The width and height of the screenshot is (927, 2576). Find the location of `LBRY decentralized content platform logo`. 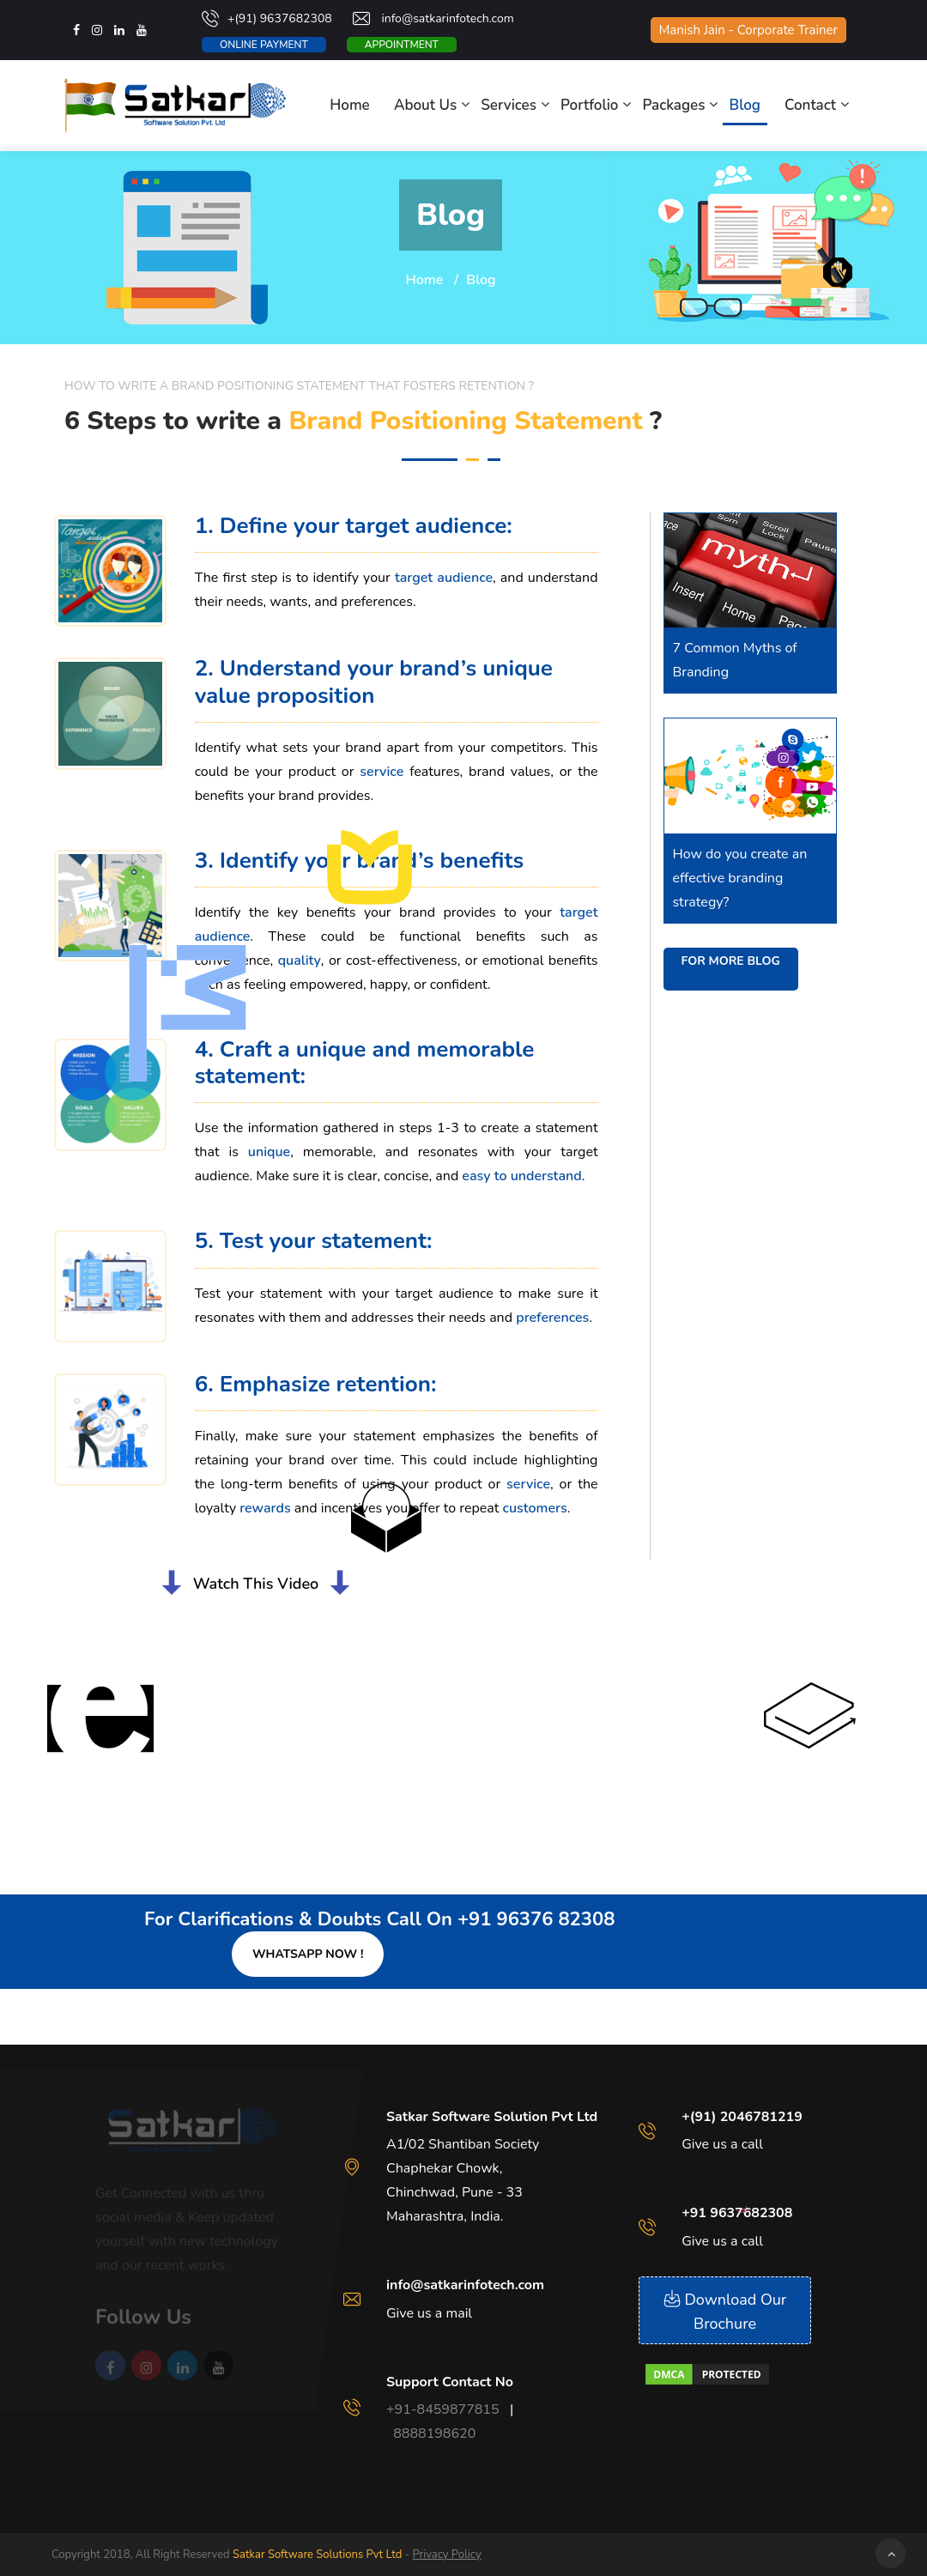

LBRY decentralized content platform logo is located at coordinates (809, 1715).